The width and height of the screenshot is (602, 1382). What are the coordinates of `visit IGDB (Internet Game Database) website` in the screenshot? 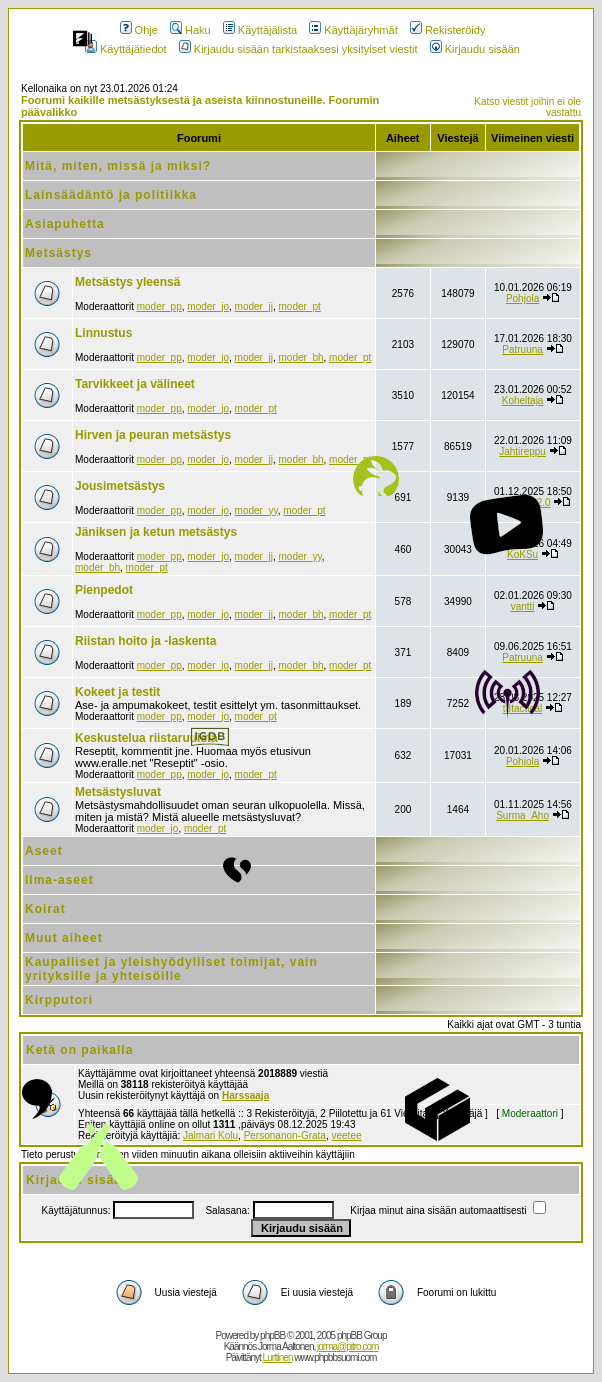 It's located at (210, 737).